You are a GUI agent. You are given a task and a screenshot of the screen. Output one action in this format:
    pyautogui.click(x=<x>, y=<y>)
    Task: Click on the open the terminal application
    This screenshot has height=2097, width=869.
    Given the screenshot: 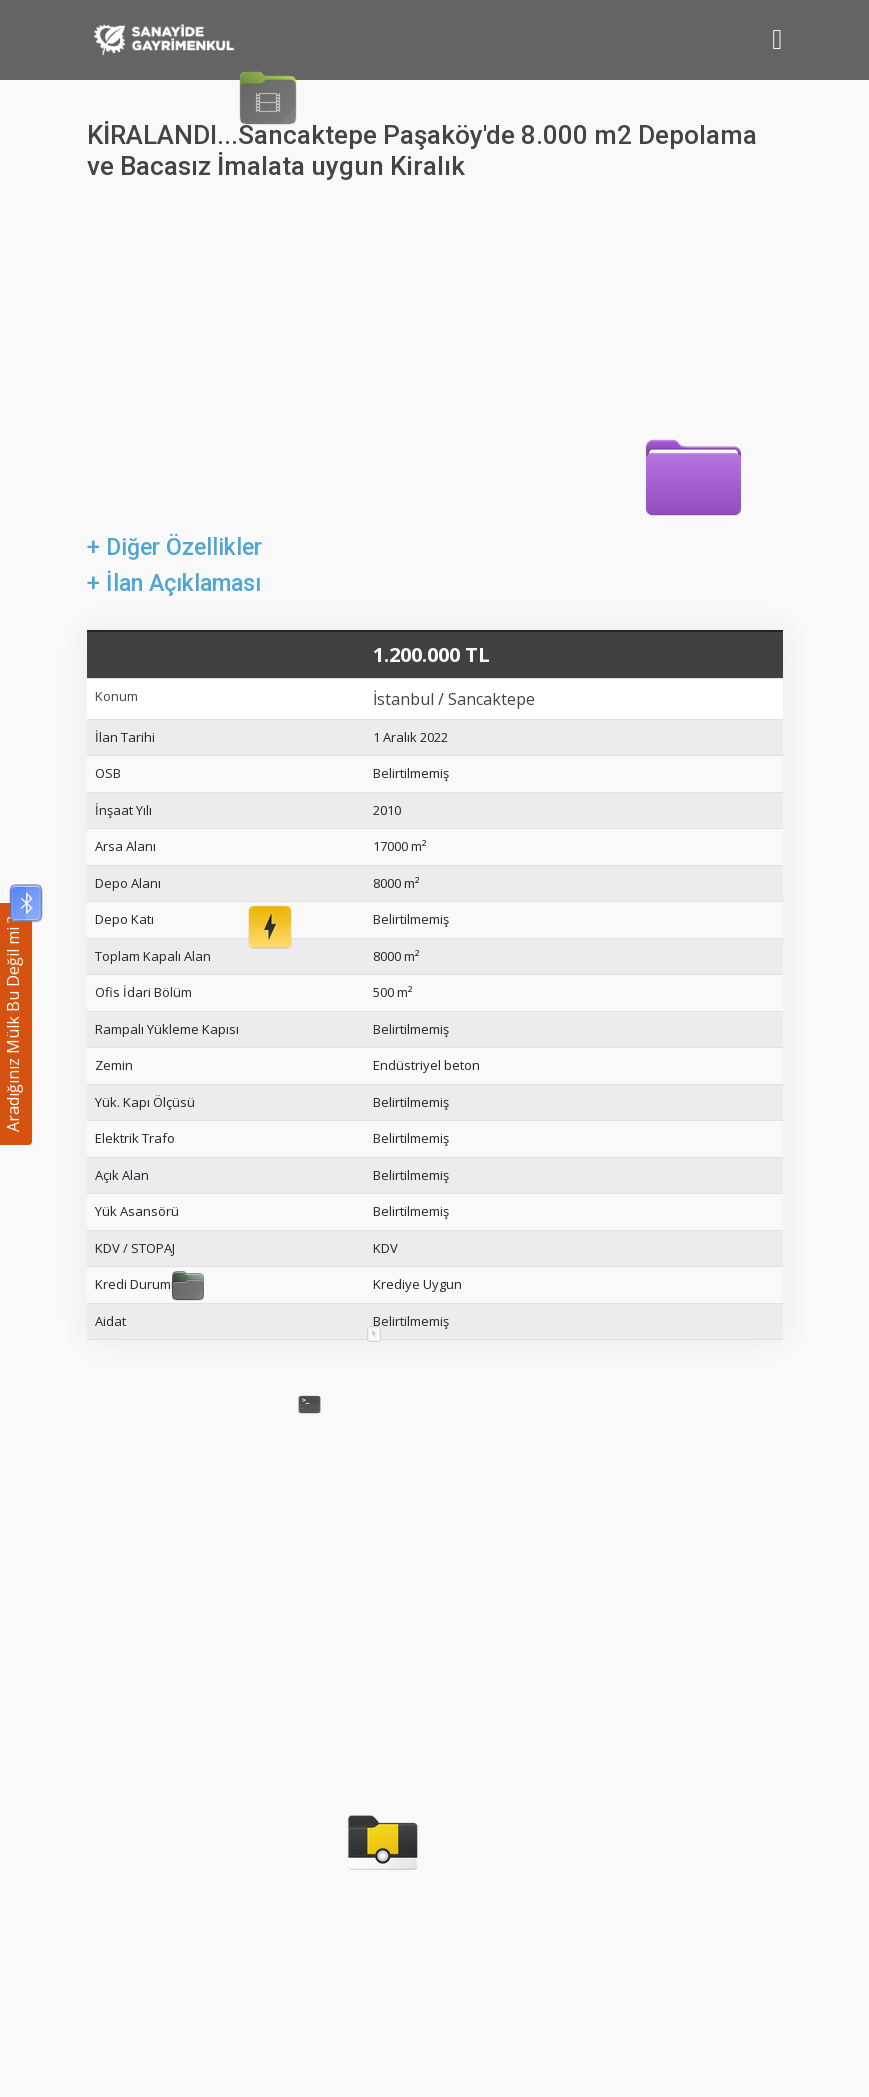 What is the action you would take?
    pyautogui.click(x=309, y=1404)
    